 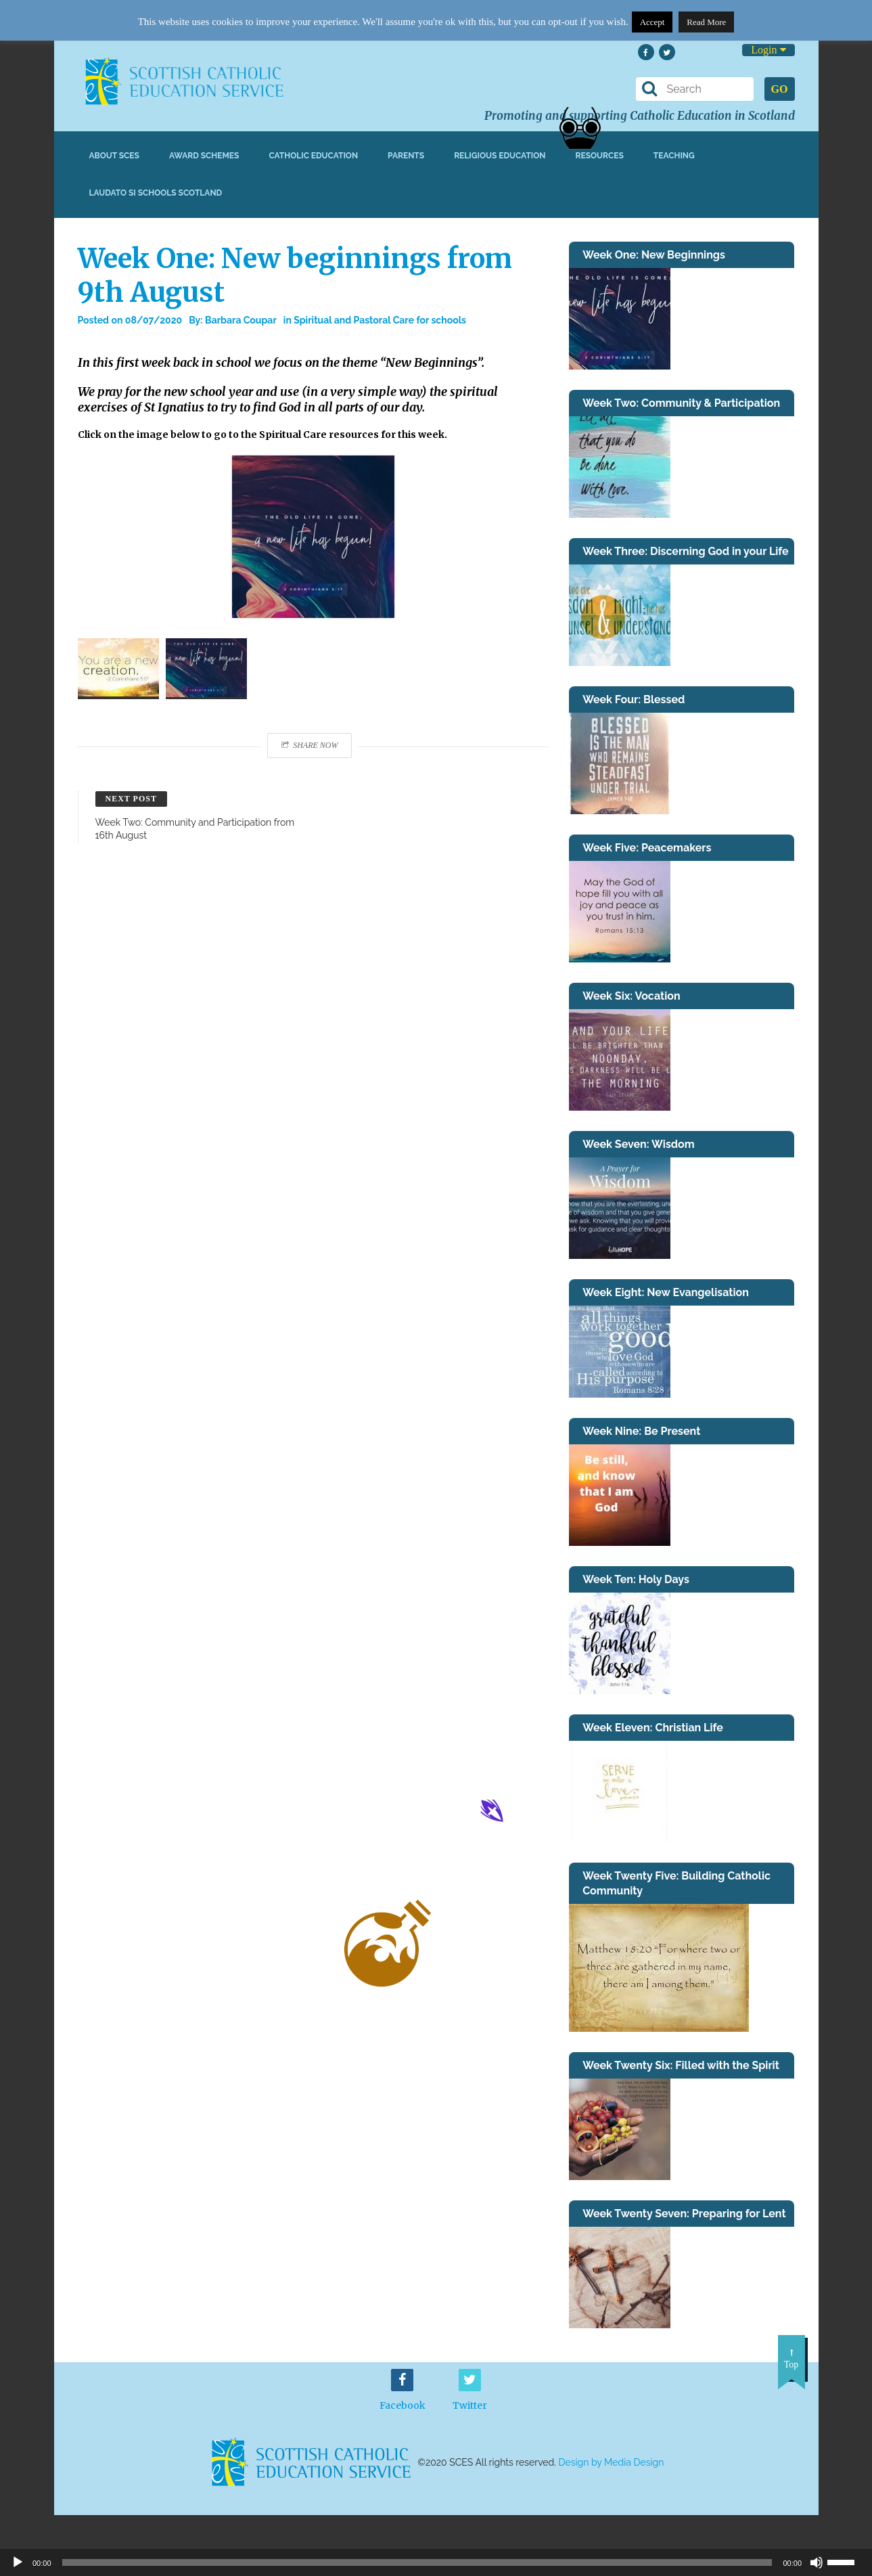 I want to click on use a fire potion or consumable item, so click(x=388, y=1943).